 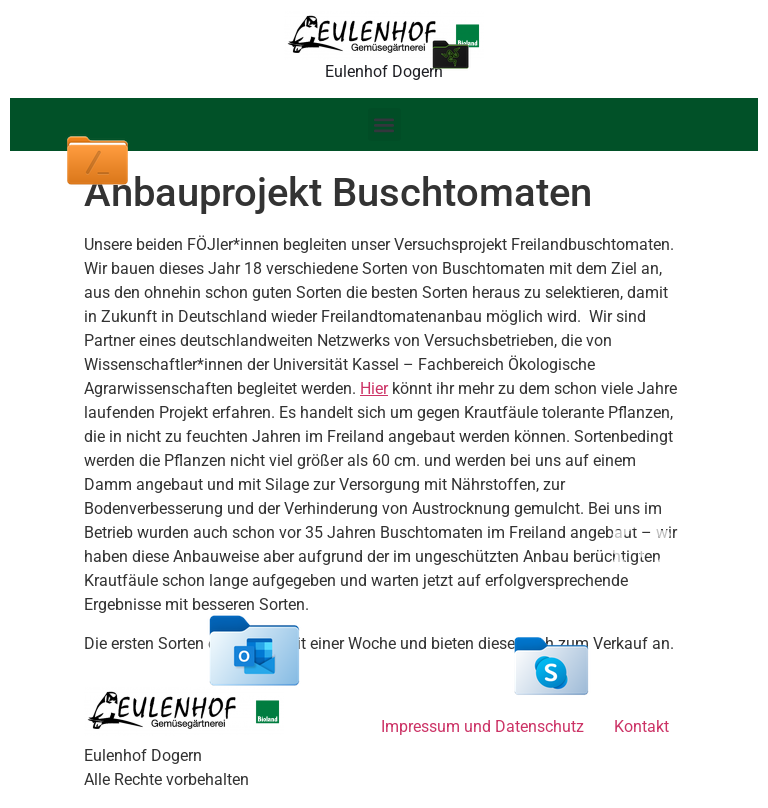 What do you see at coordinates (97, 160) in the screenshot?
I see `access the root directory` at bounding box center [97, 160].